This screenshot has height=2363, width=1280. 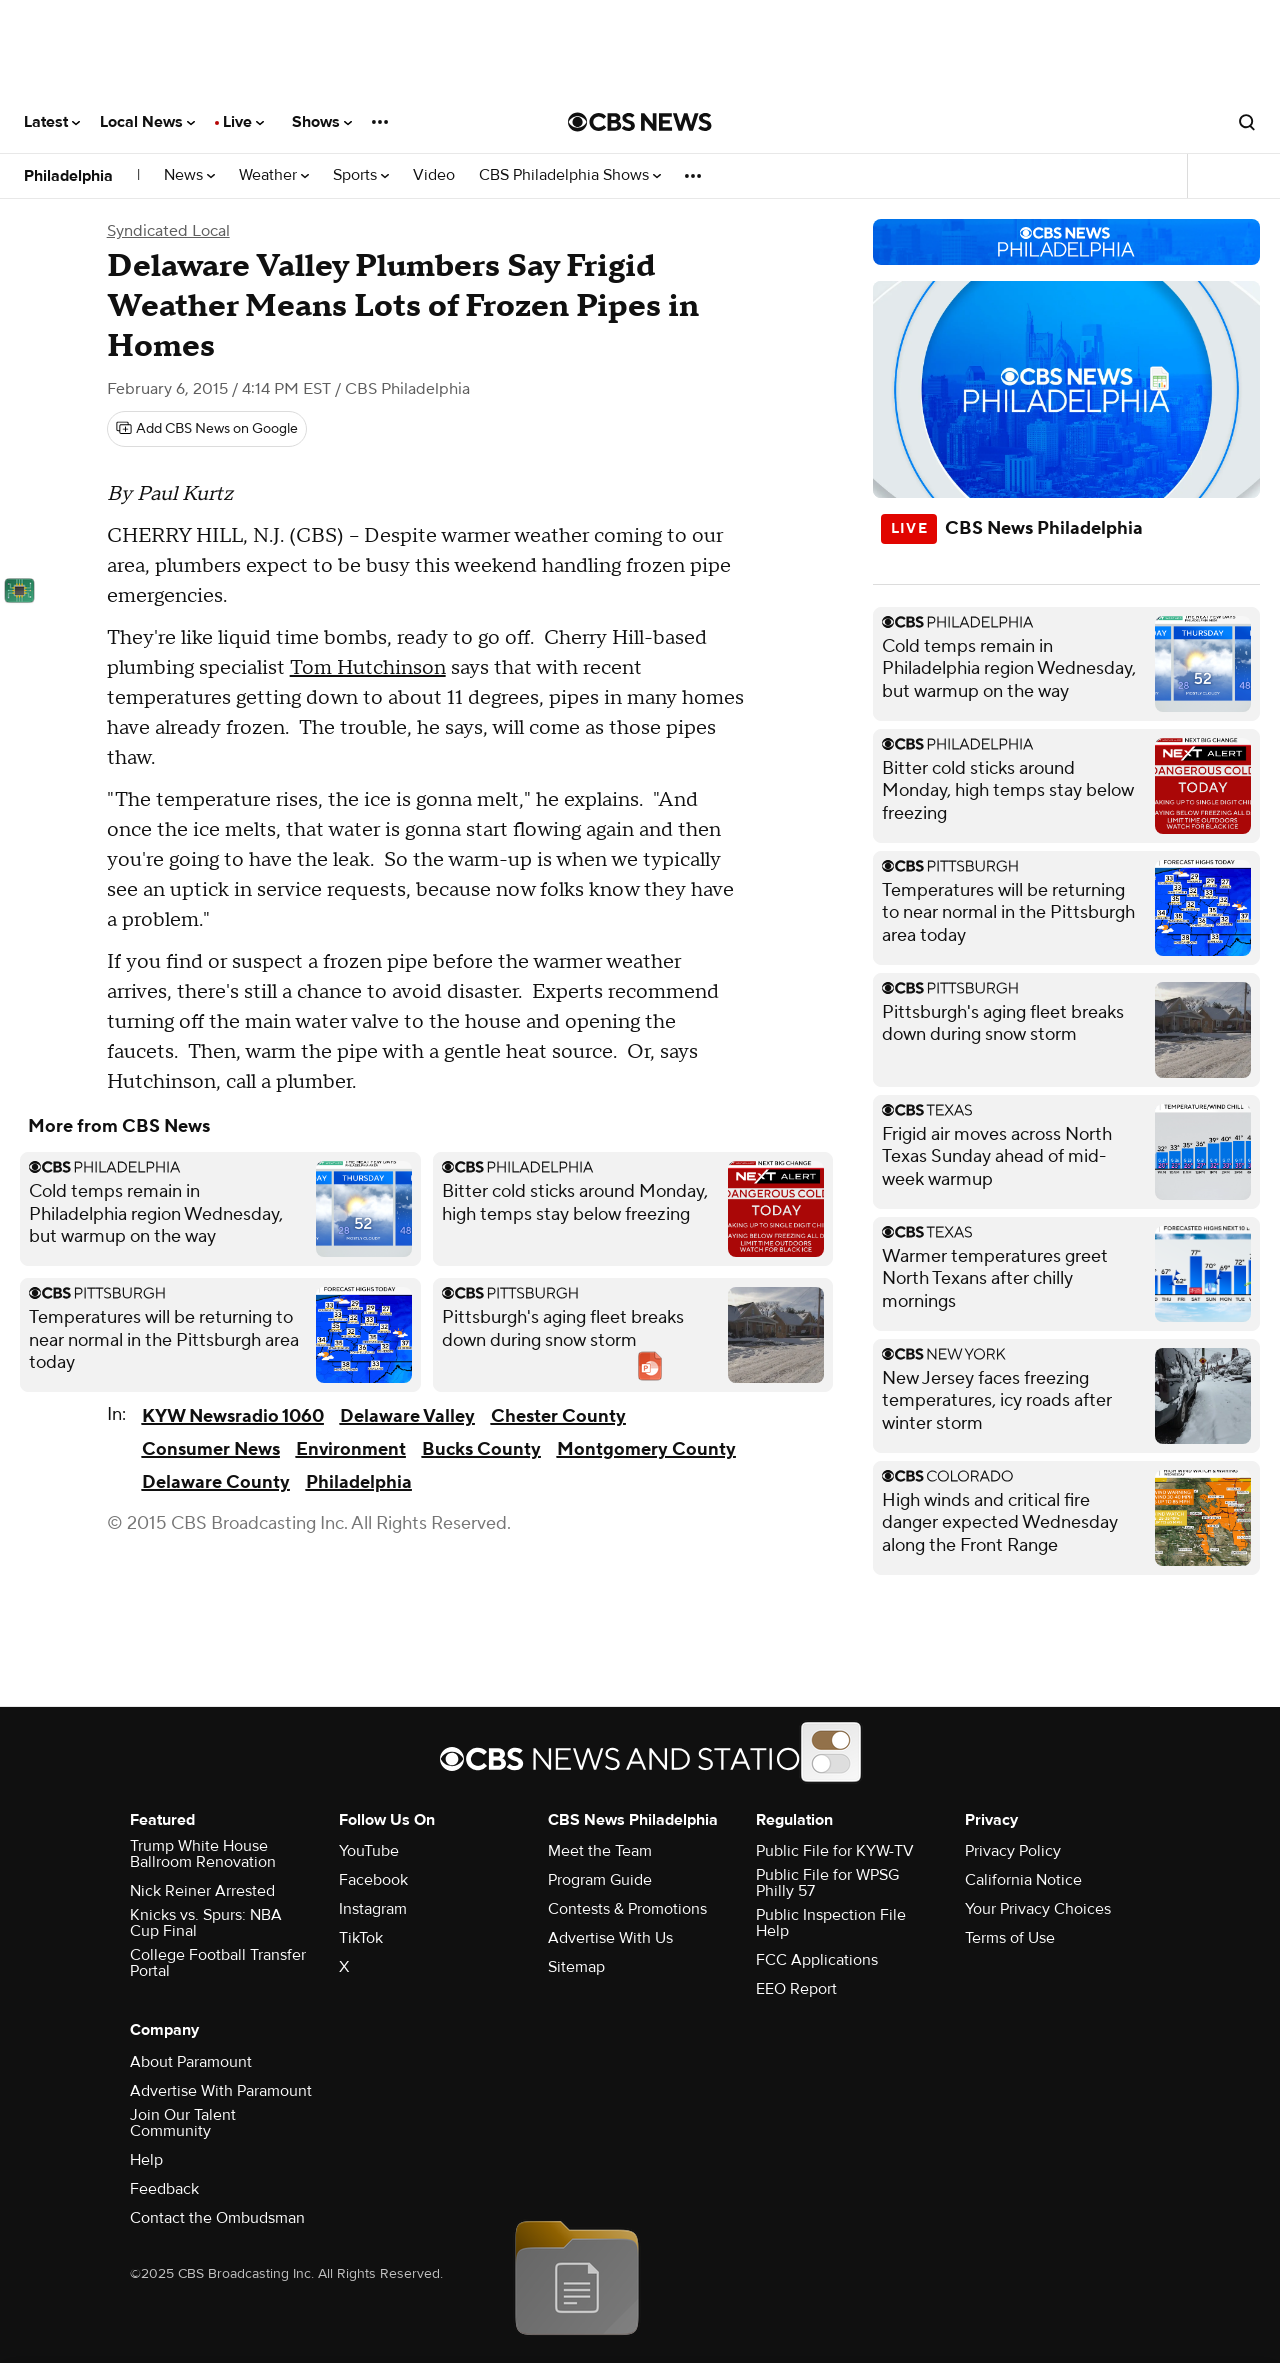 I want to click on open your documents folder, so click(x=577, y=2278).